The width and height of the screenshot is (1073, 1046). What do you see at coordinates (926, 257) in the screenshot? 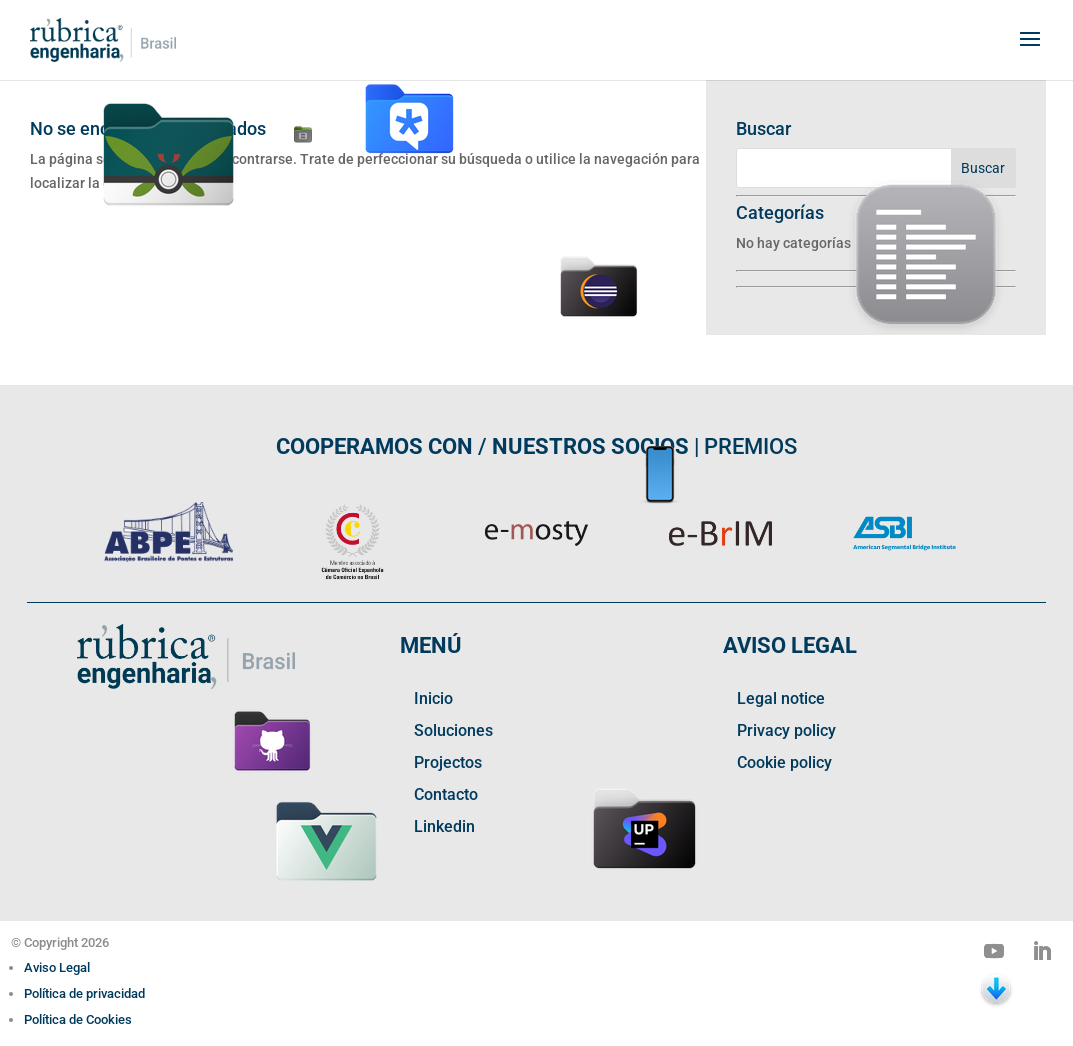
I see `access log preferences or settings` at bounding box center [926, 257].